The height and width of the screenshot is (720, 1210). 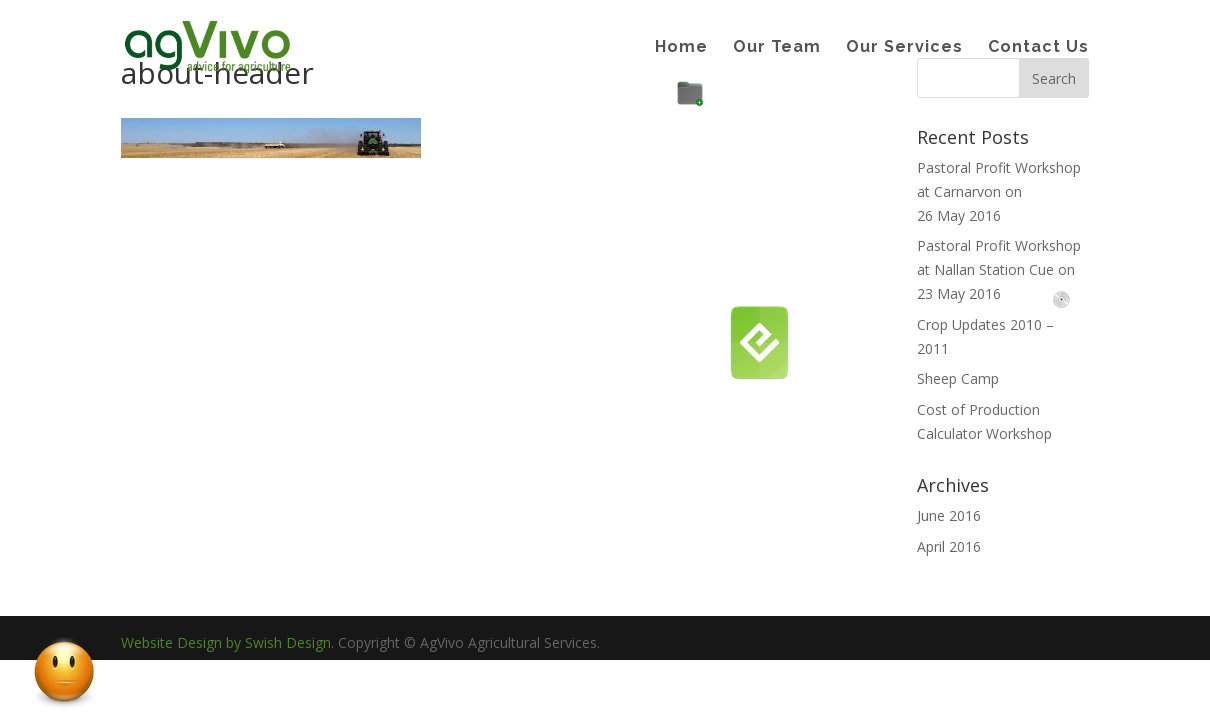 What do you see at coordinates (64, 674) in the screenshot?
I see `indicates a neutral or indifferent reaction` at bounding box center [64, 674].